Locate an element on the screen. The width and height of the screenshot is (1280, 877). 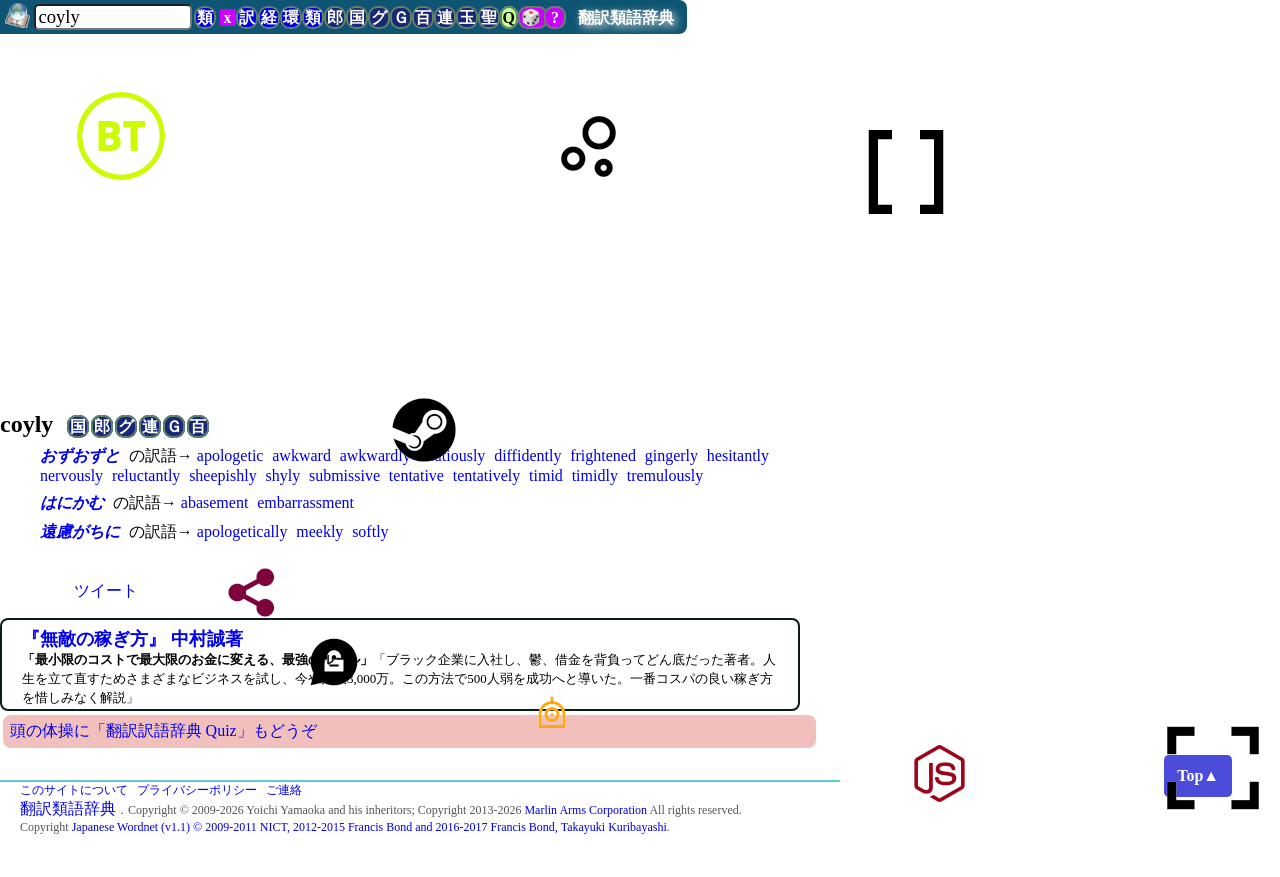
BT (British Telecom) company logo is located at coordinates (121, 136).